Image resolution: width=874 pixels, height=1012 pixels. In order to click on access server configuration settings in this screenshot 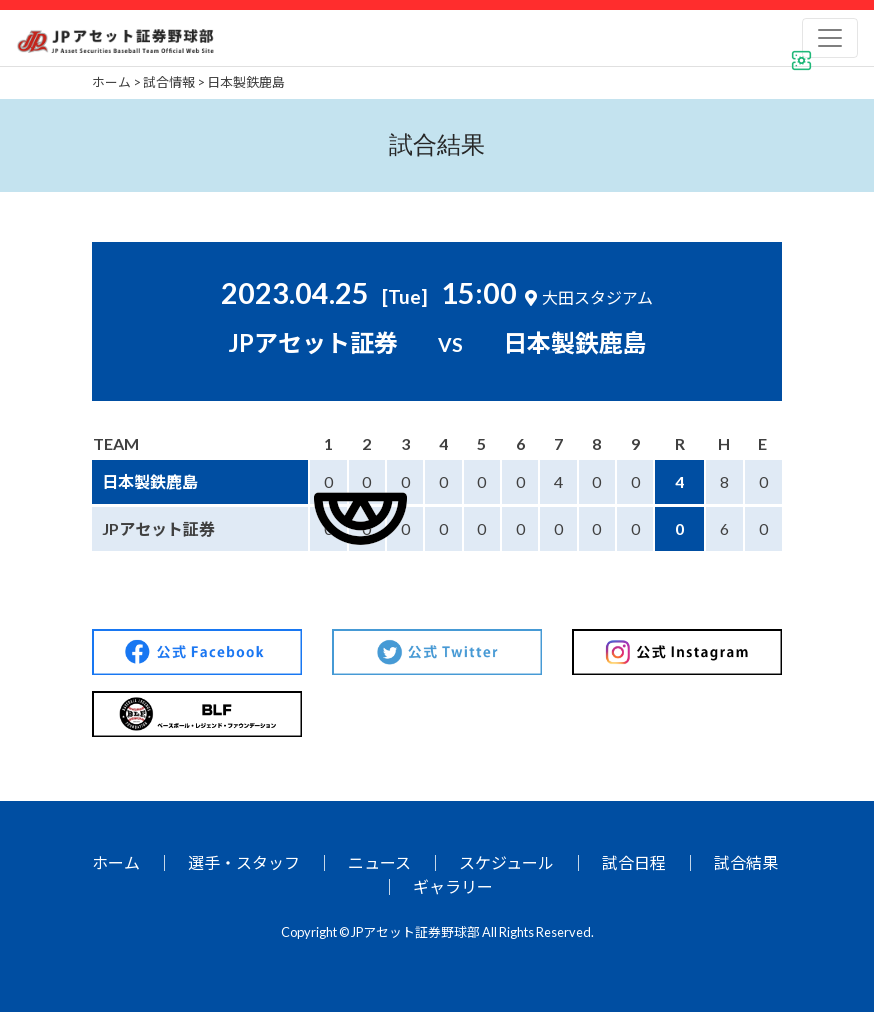, I will do `click(801, 60)`.